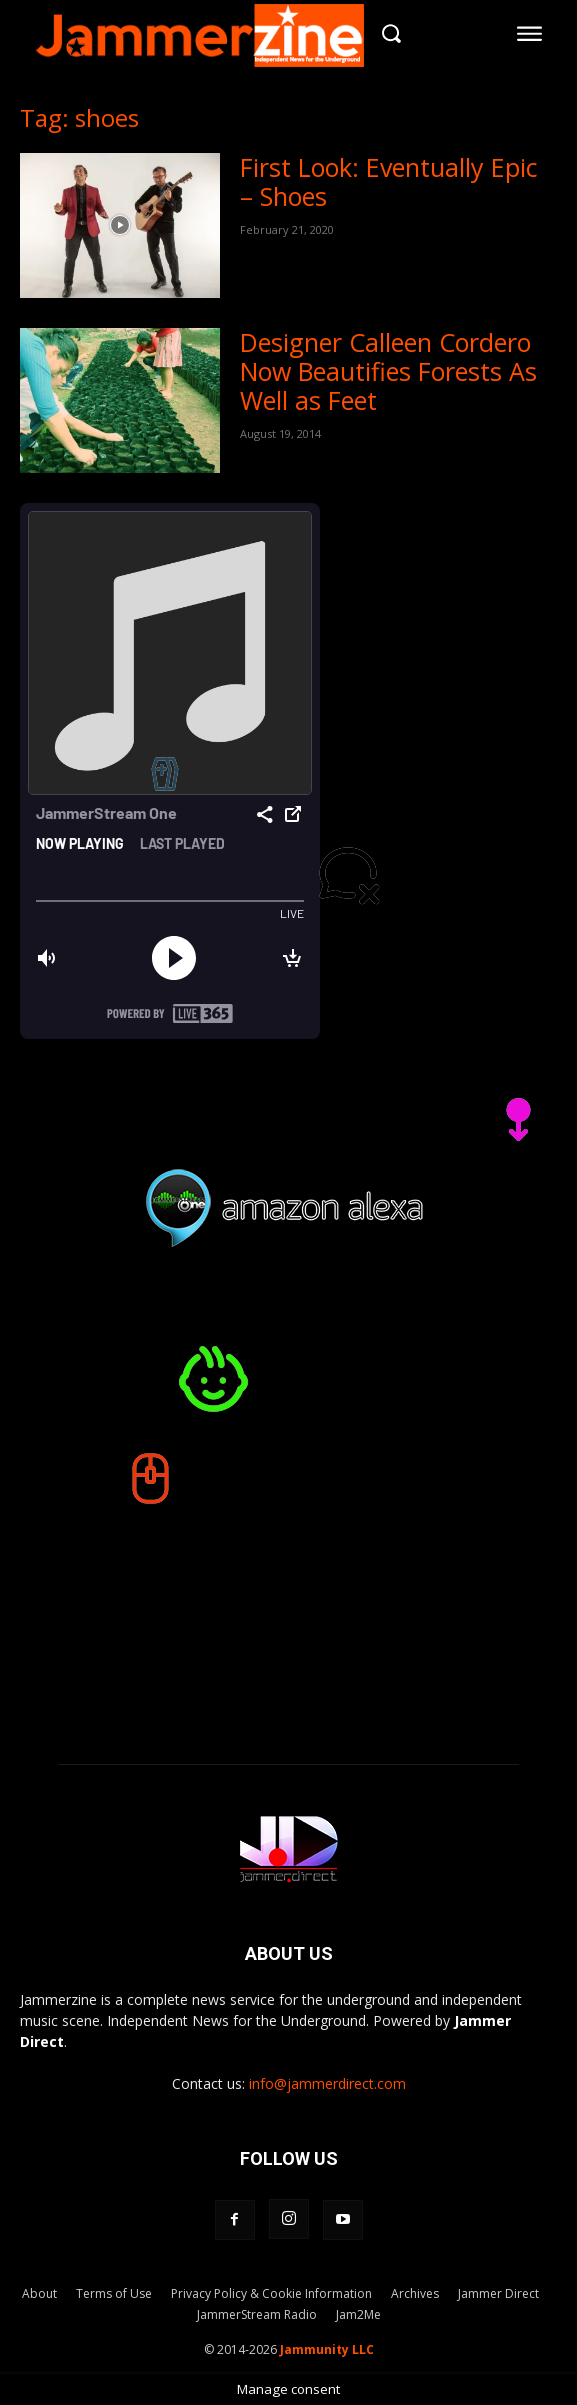 This screenshot has width=577, height=2405. What do you see at coordinates (150, 1478) in the screenshot?
I see `middle mouse button click action` at bounding box center [150, 1478].